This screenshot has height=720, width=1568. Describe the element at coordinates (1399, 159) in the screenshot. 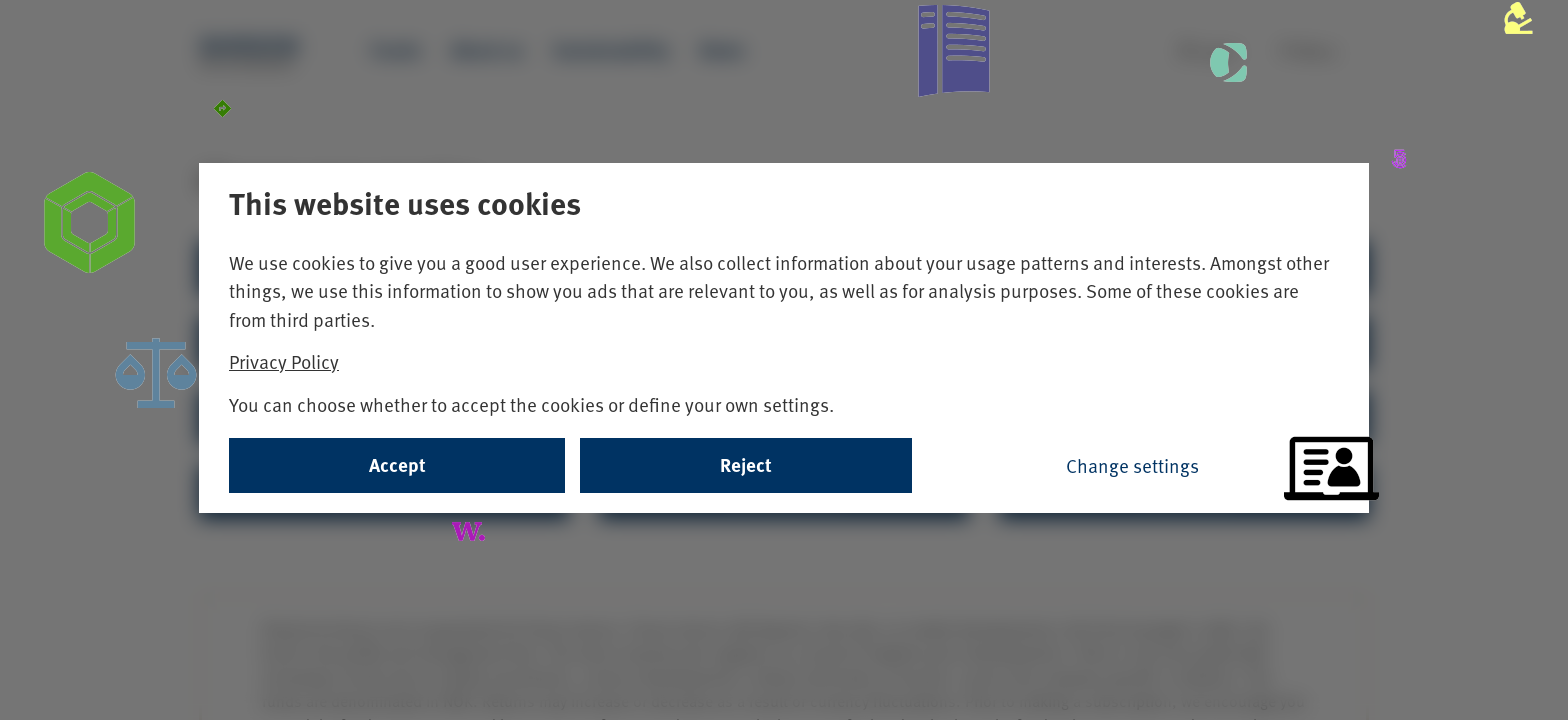

I see `visit 500px photography platform` at that location.